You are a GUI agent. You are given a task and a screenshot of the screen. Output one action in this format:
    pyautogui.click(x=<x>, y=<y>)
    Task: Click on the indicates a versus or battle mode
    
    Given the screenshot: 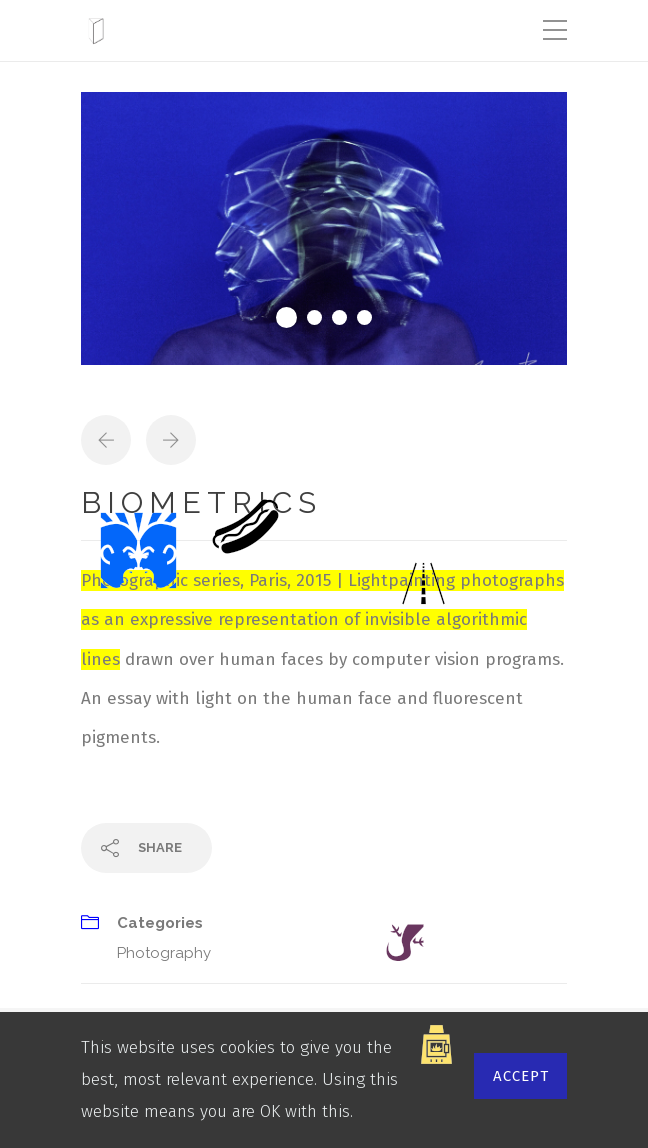 What is the action you would take?
    pyautogui.click(x=138, y=550)
    